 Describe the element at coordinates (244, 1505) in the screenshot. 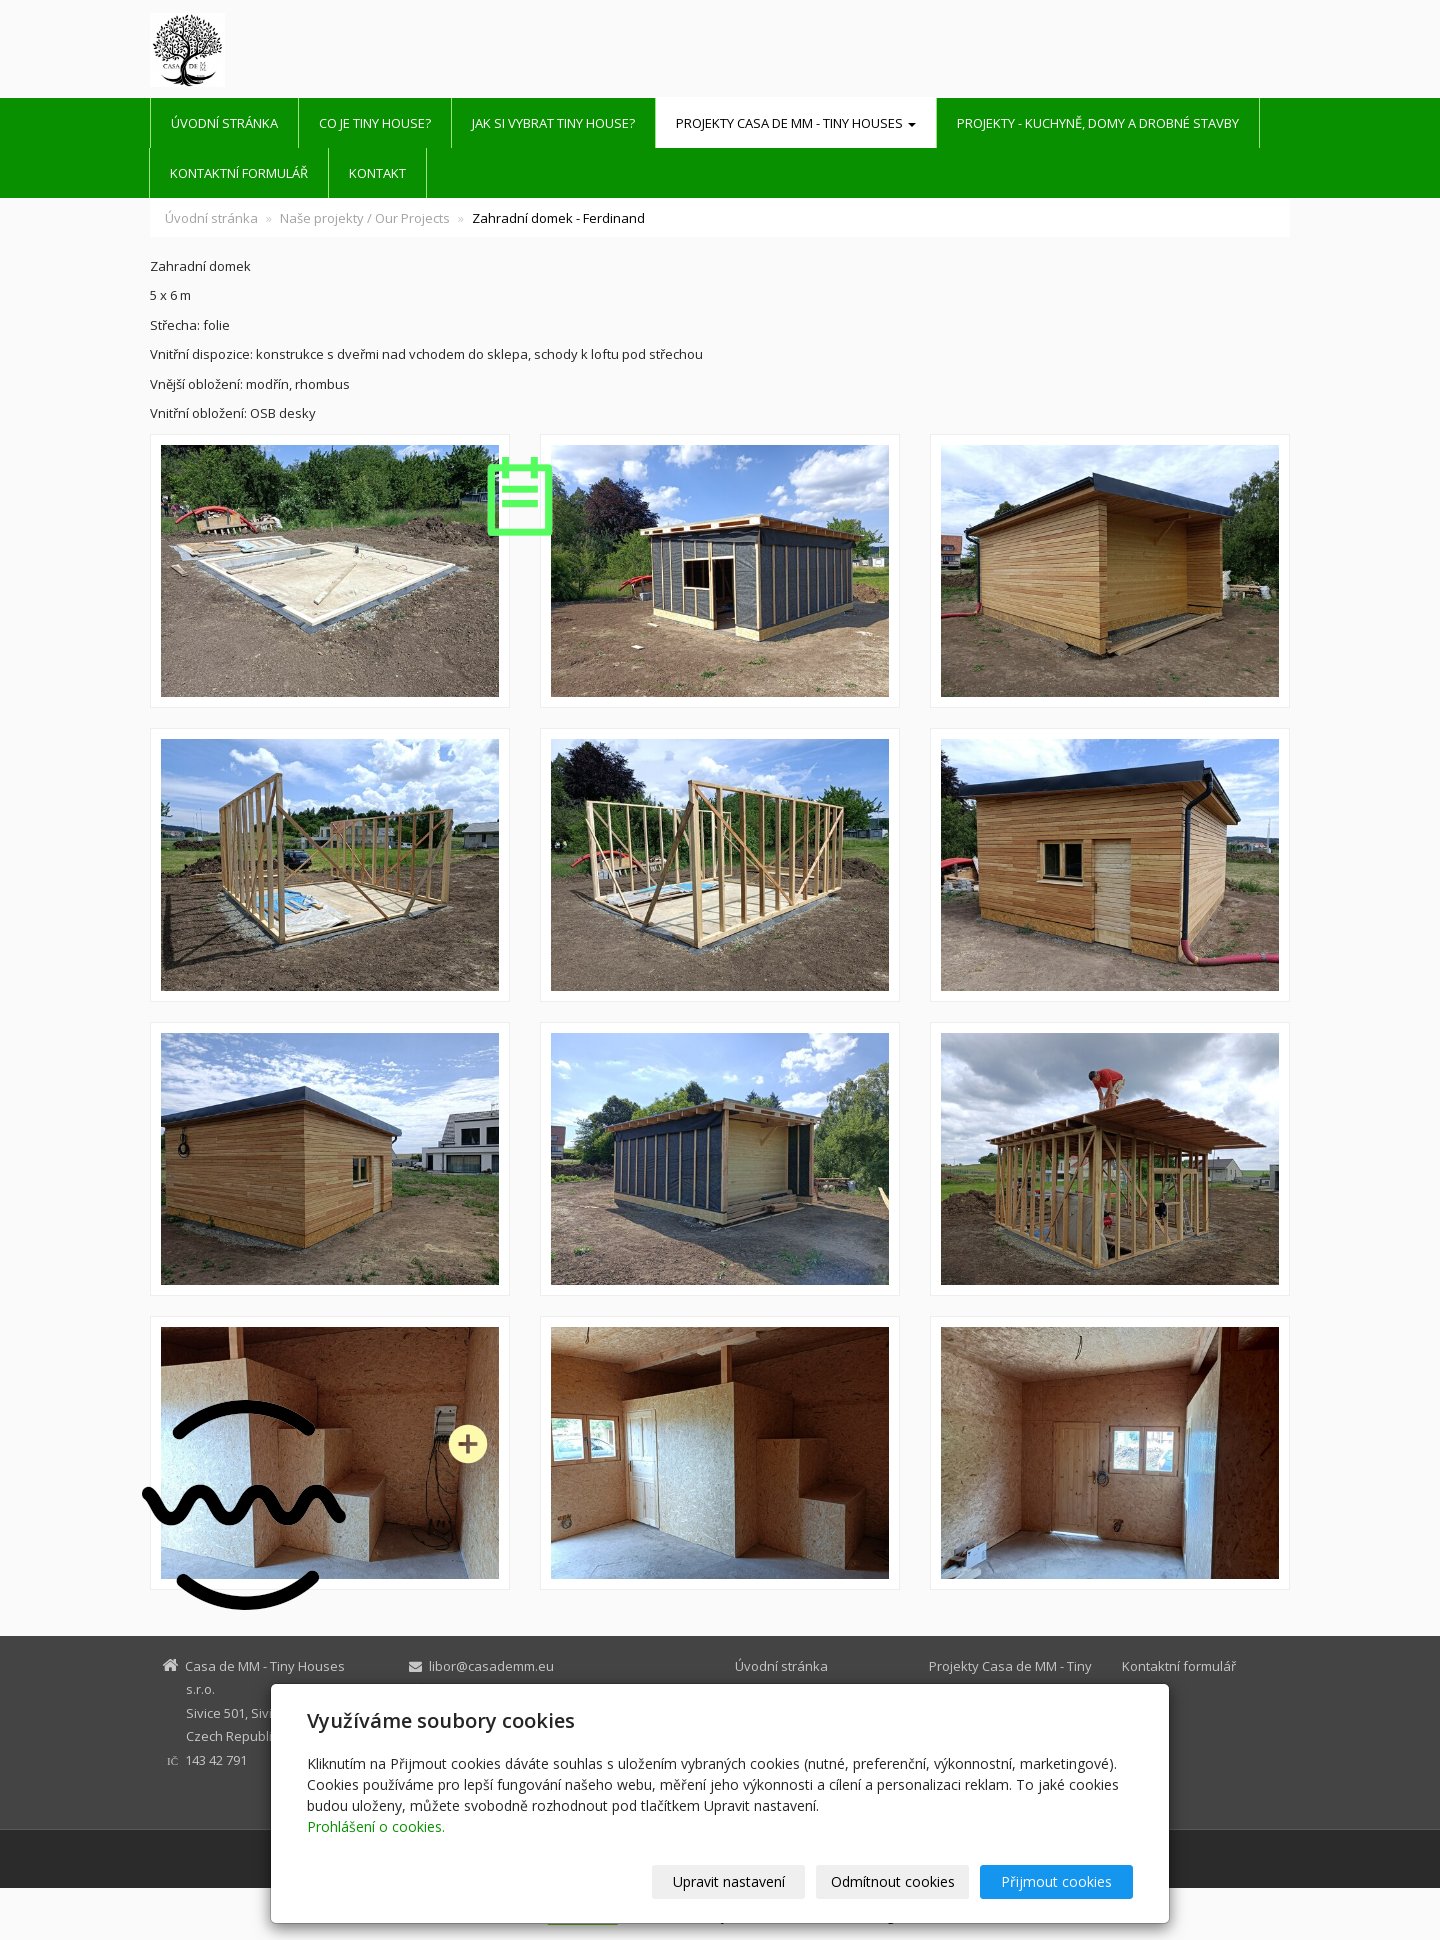

I see `SonarQube for IDE logo` at that location.